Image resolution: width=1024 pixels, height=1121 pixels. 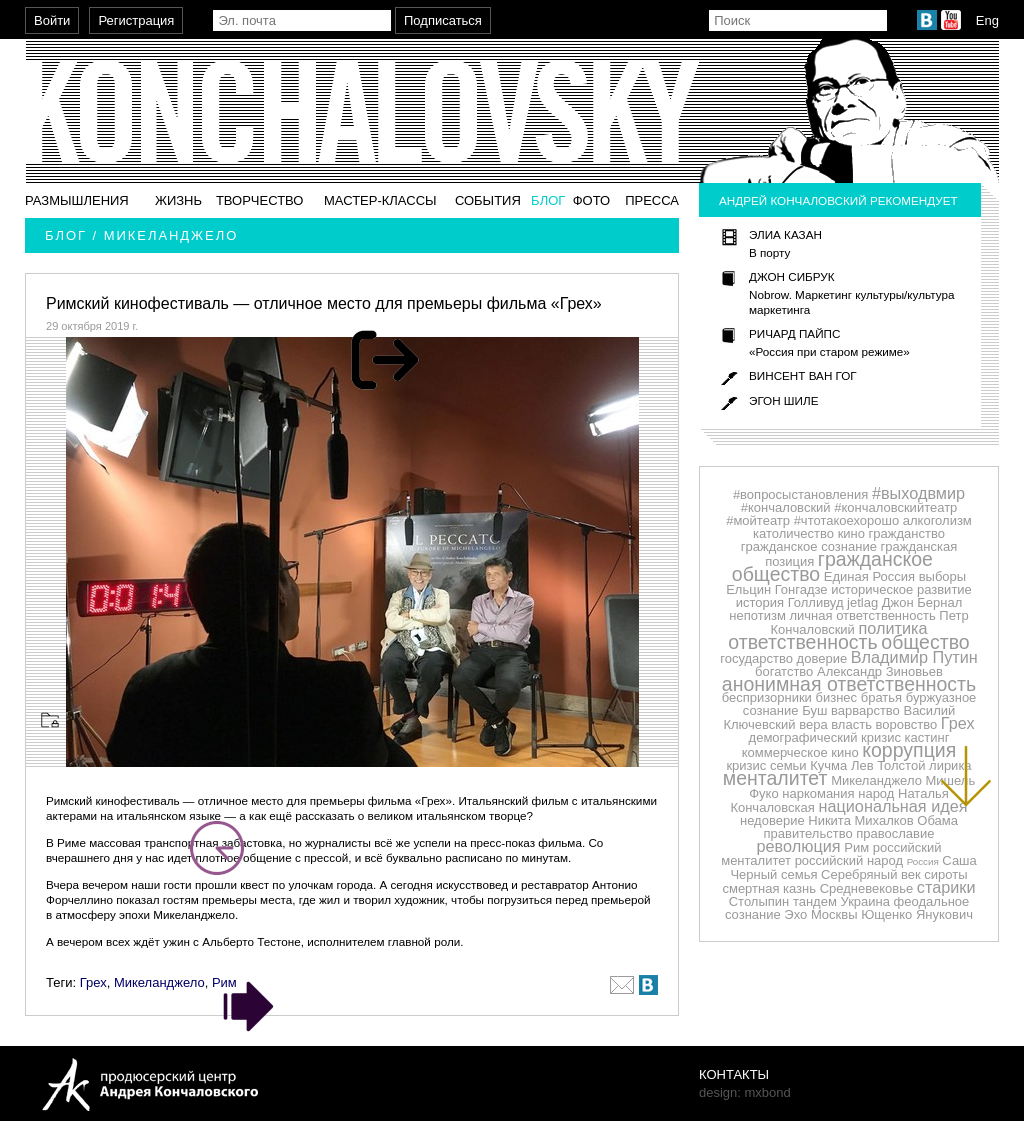 I want to click on scroll down or view more content, so click(x=966, y=776).